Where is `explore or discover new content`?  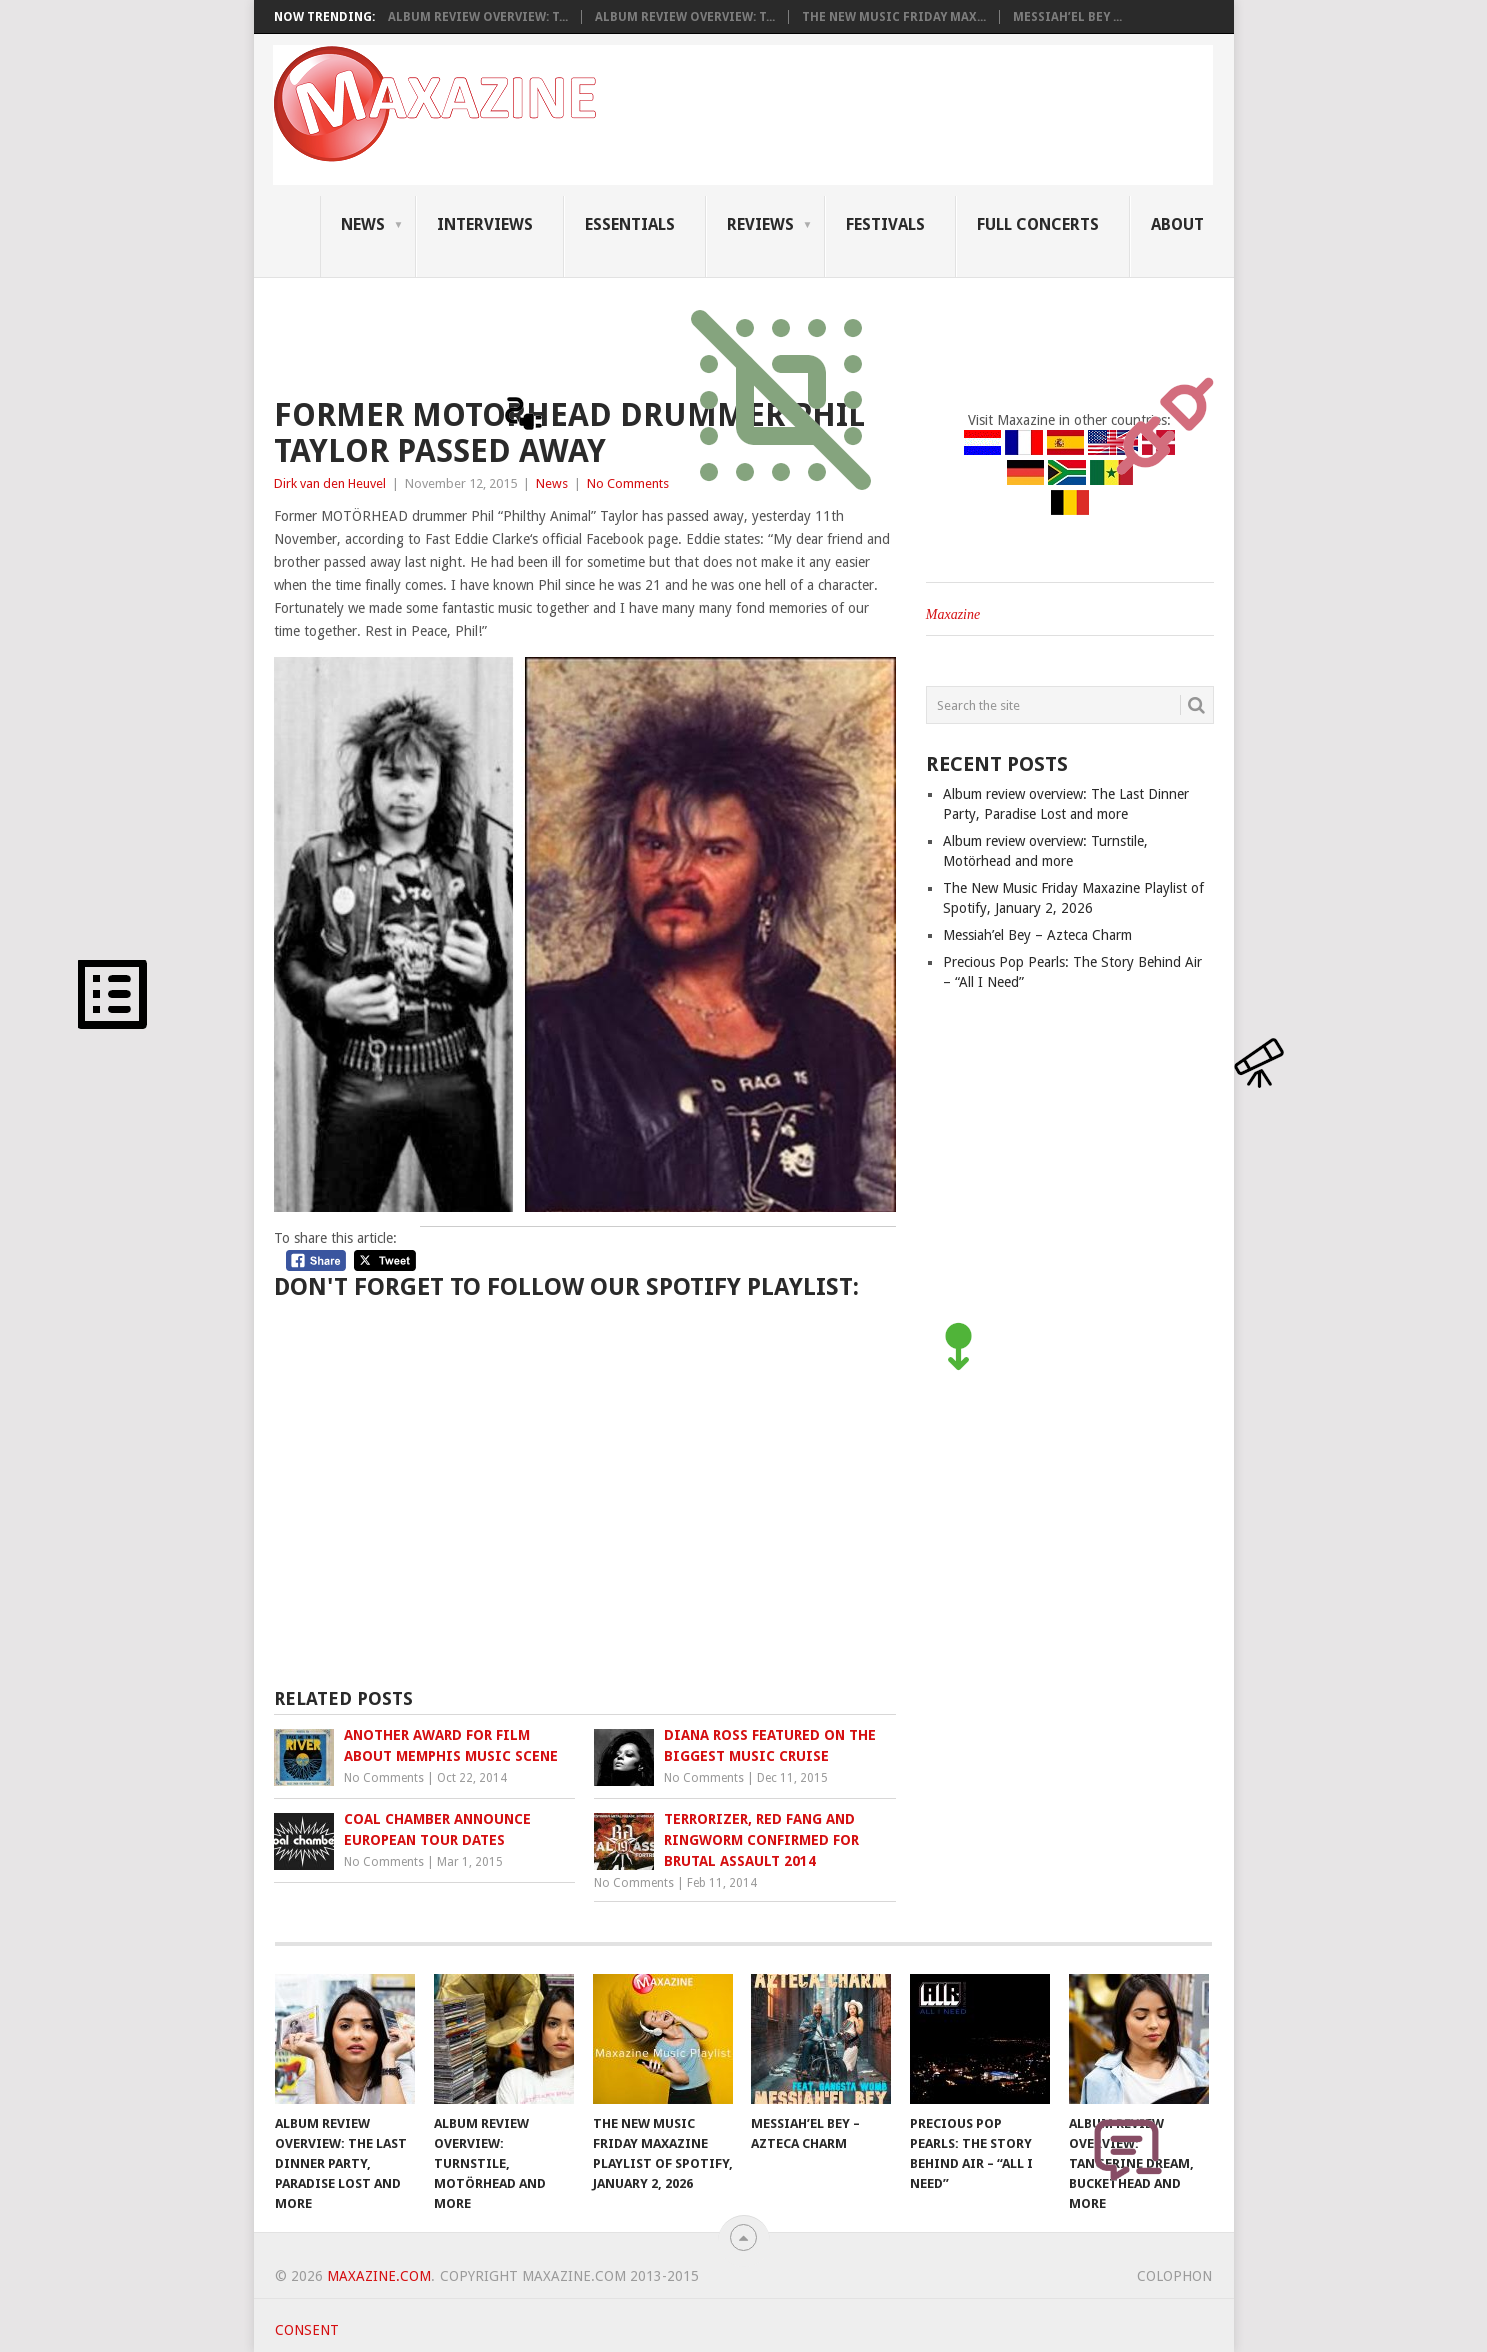 explore or discover new content is located at coordinates (1260, 1062).